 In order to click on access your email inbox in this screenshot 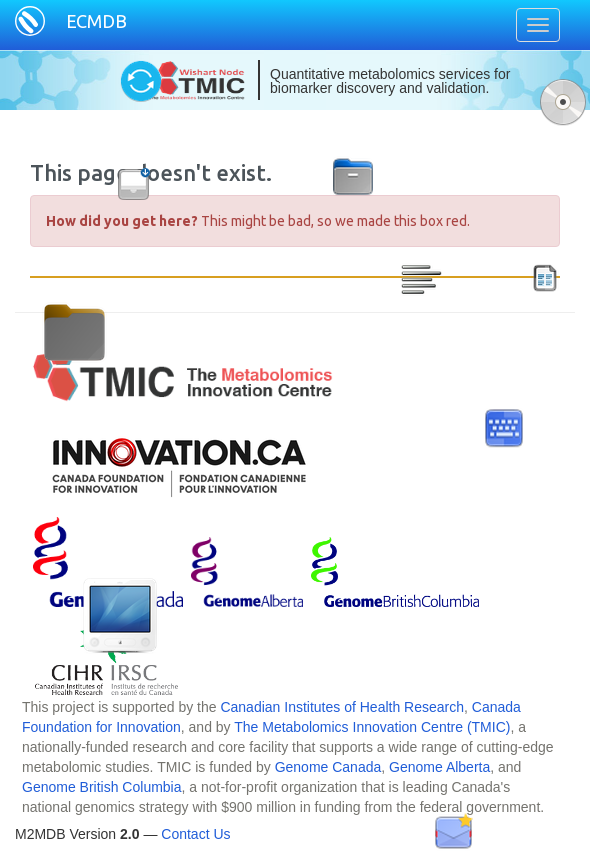, I will do `click(133, 184)`.